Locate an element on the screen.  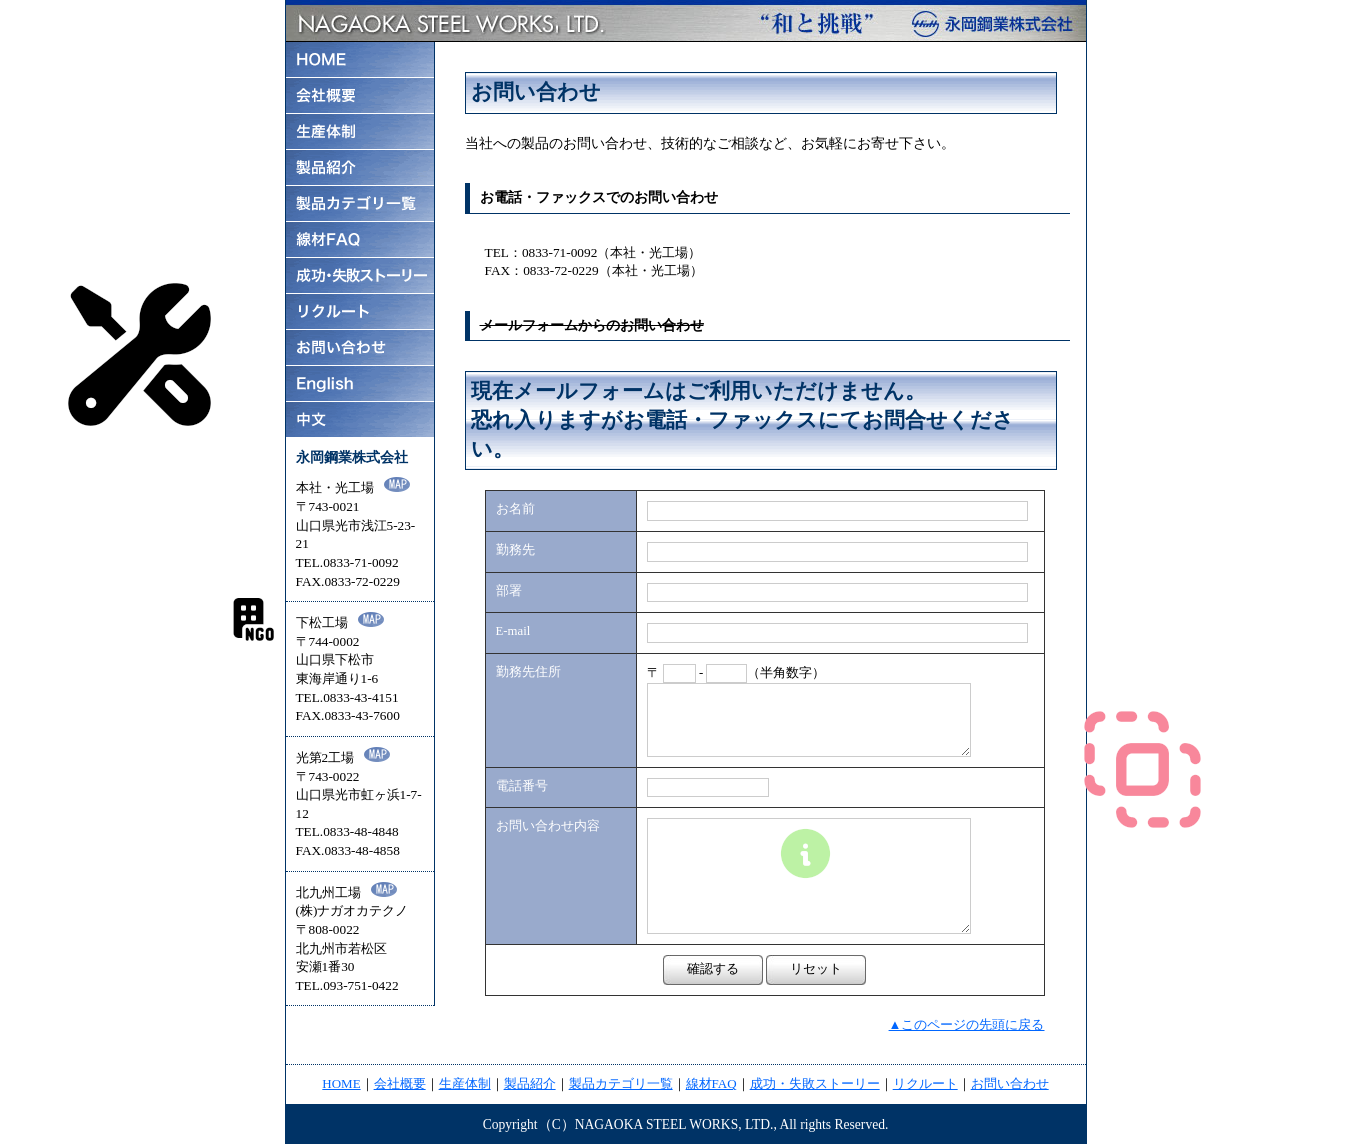
access settings or configuration options is located at coordinates (139, 354).